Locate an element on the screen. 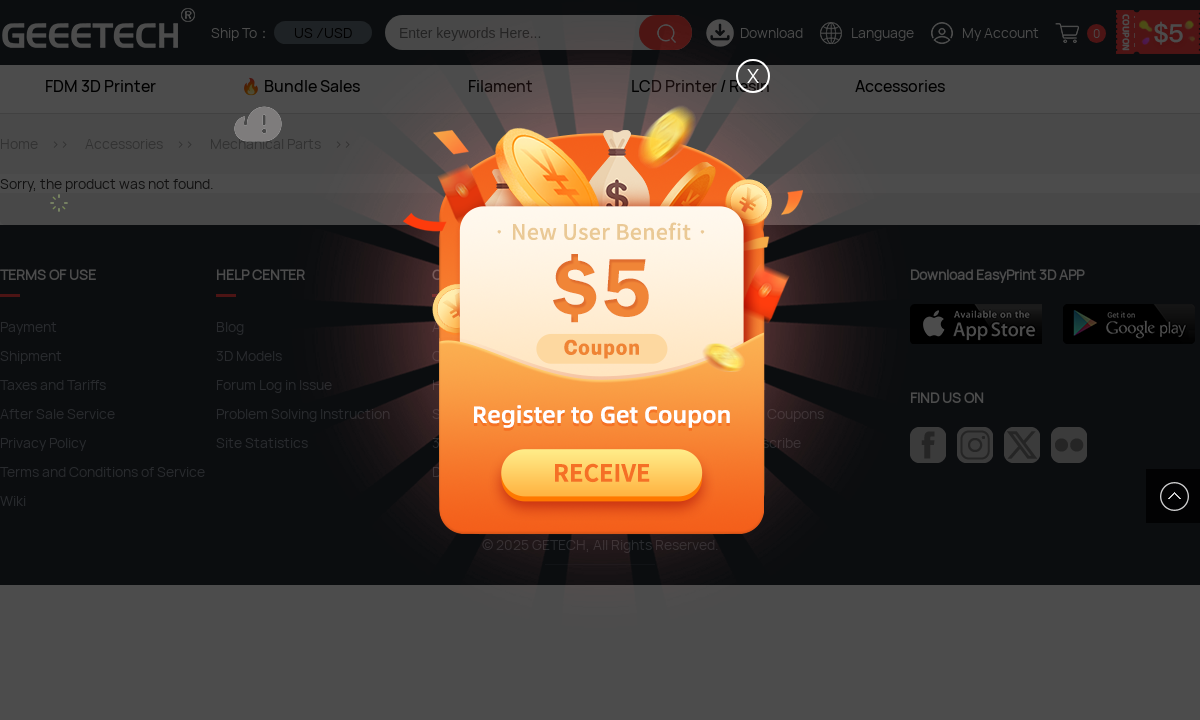 The image size is (1200, 720). cloud storage warning or issue detected is located at coordinates (258, 124).